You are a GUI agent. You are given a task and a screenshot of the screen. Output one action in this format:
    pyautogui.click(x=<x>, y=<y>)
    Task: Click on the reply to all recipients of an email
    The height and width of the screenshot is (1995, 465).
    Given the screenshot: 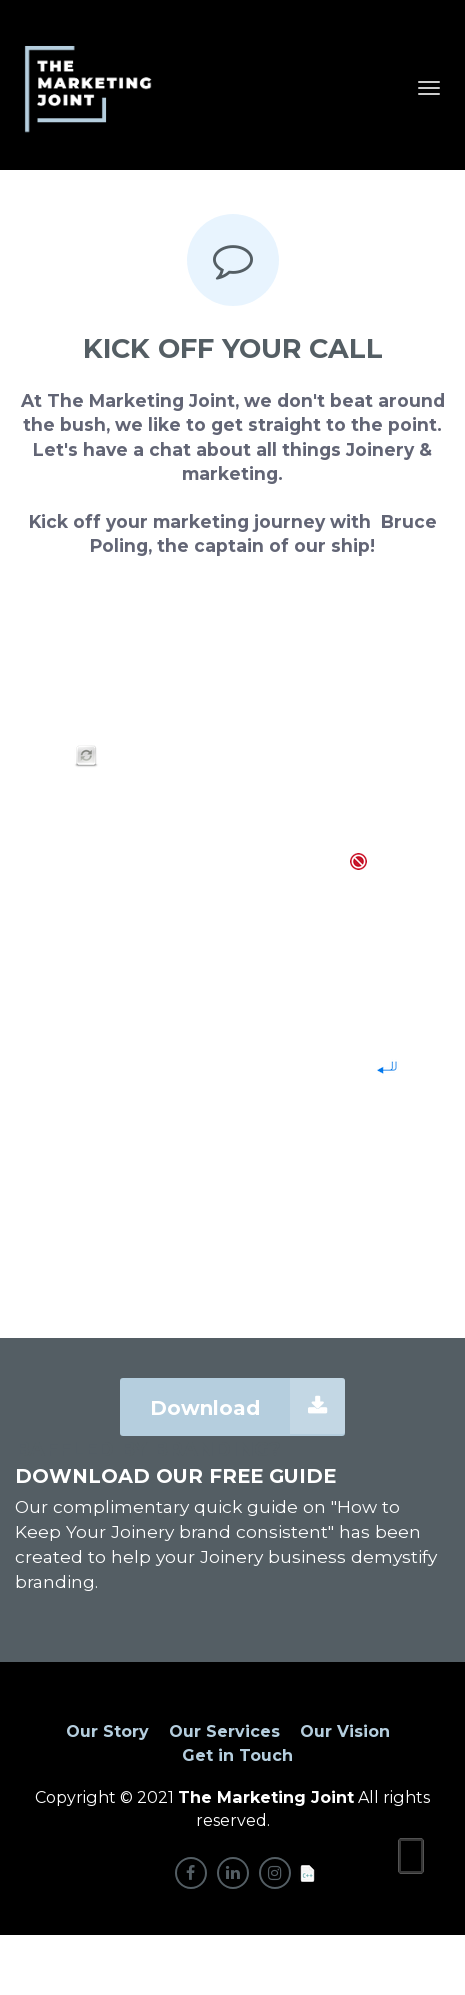 What is the action you would take?
    pyautogui.click(x=386, y=1067)
    